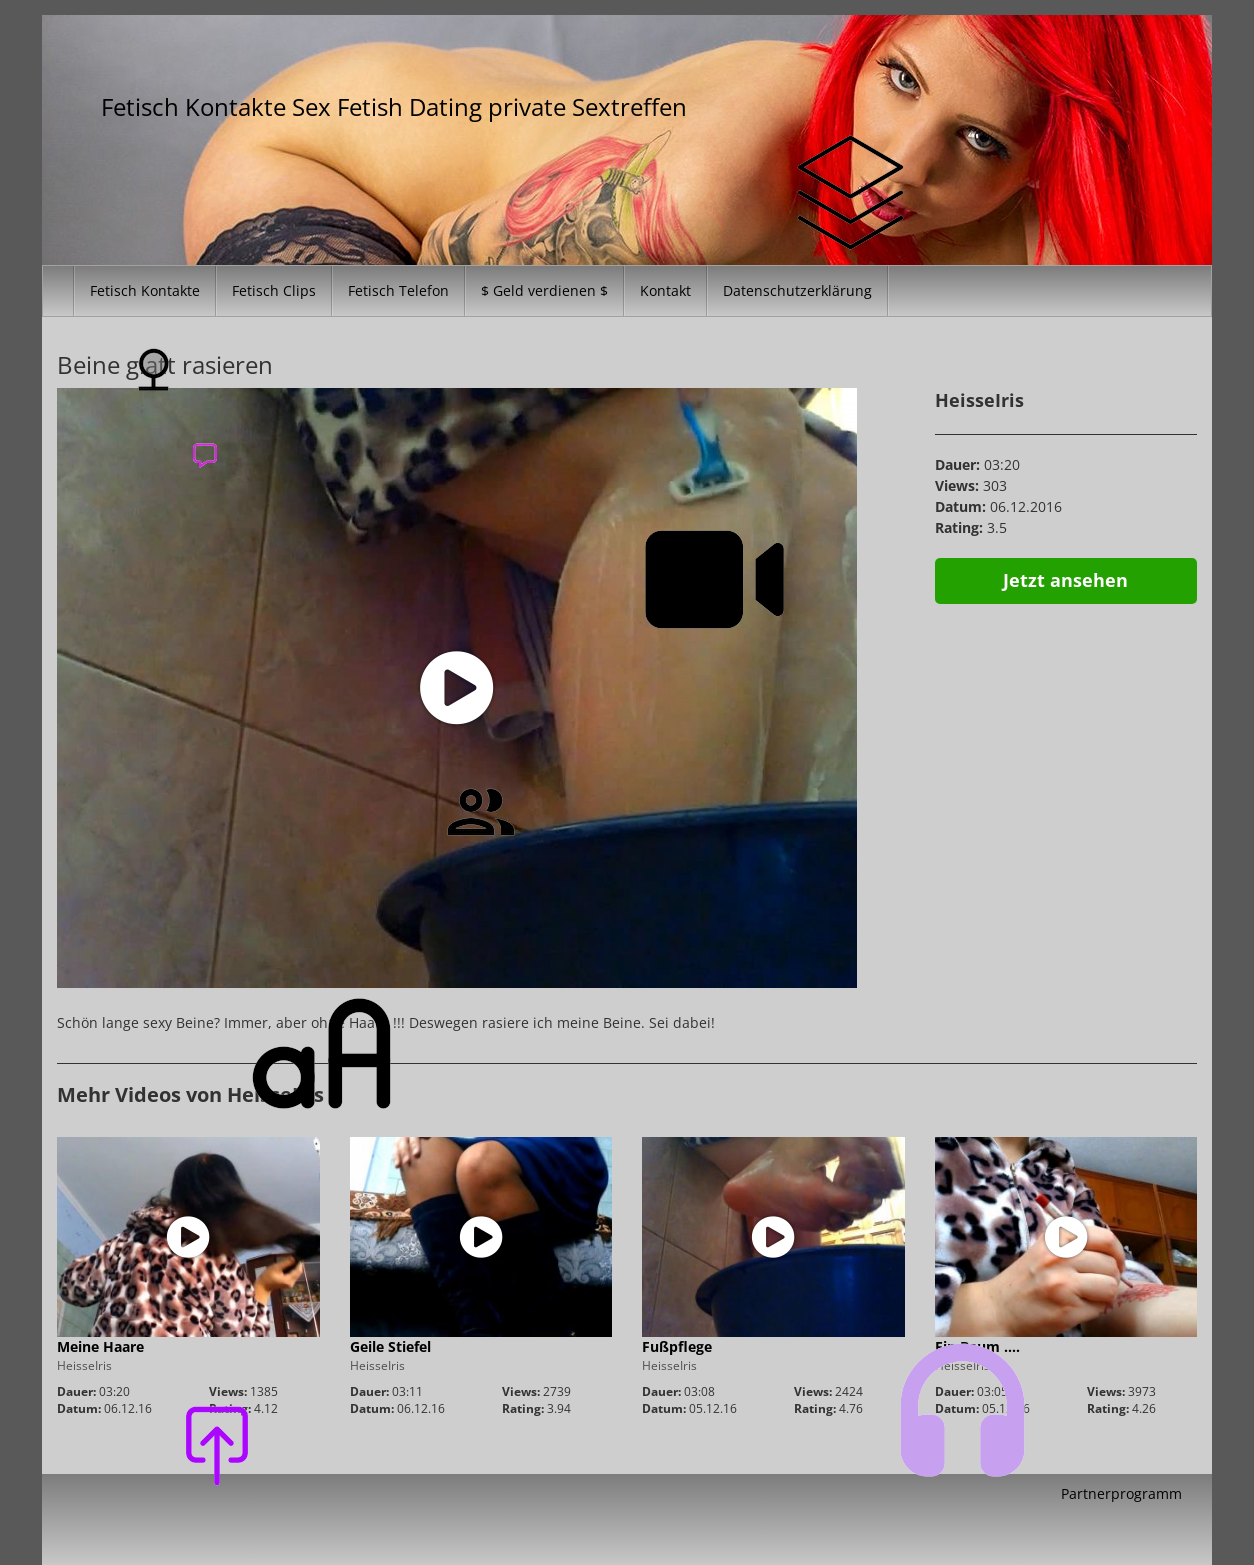 This screenshot has width=1254, height=1565. What do you see at coordinates (205, 454) in the screenshot?
I see `open messaging or chat` at bounding box center [205, 454].